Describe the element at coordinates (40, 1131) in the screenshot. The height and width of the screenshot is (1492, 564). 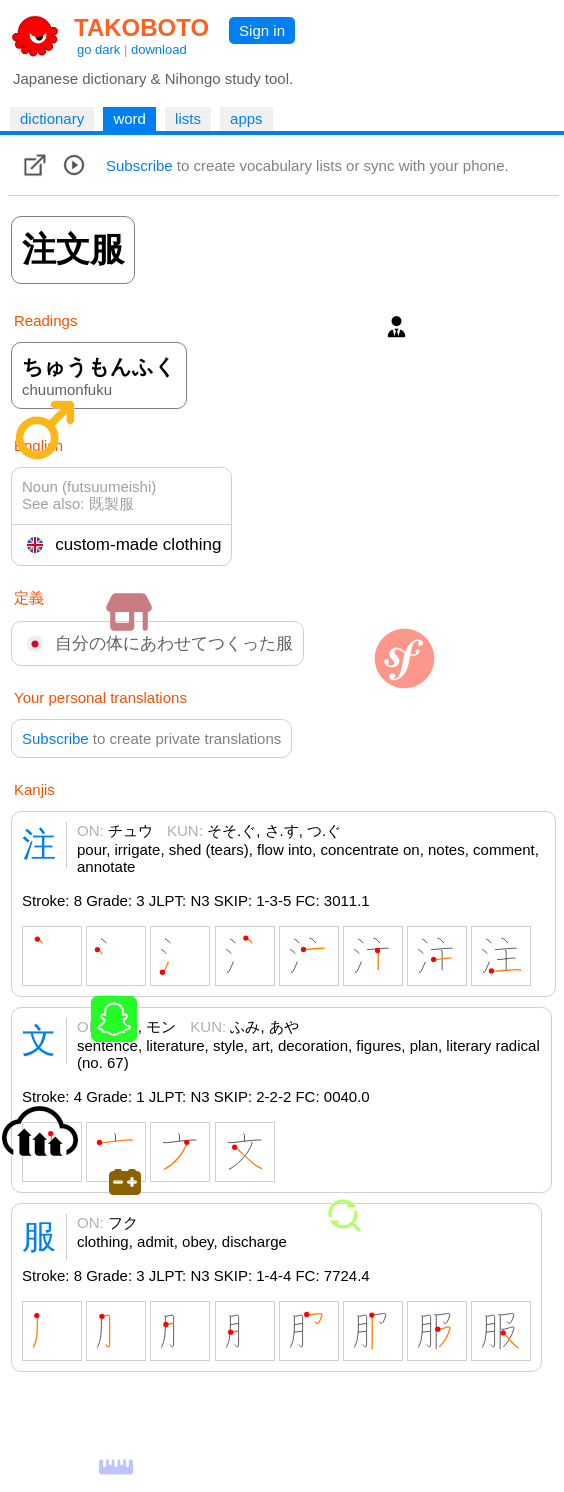
I see `cloudinary logo - cloud-based media management platform` at that location.